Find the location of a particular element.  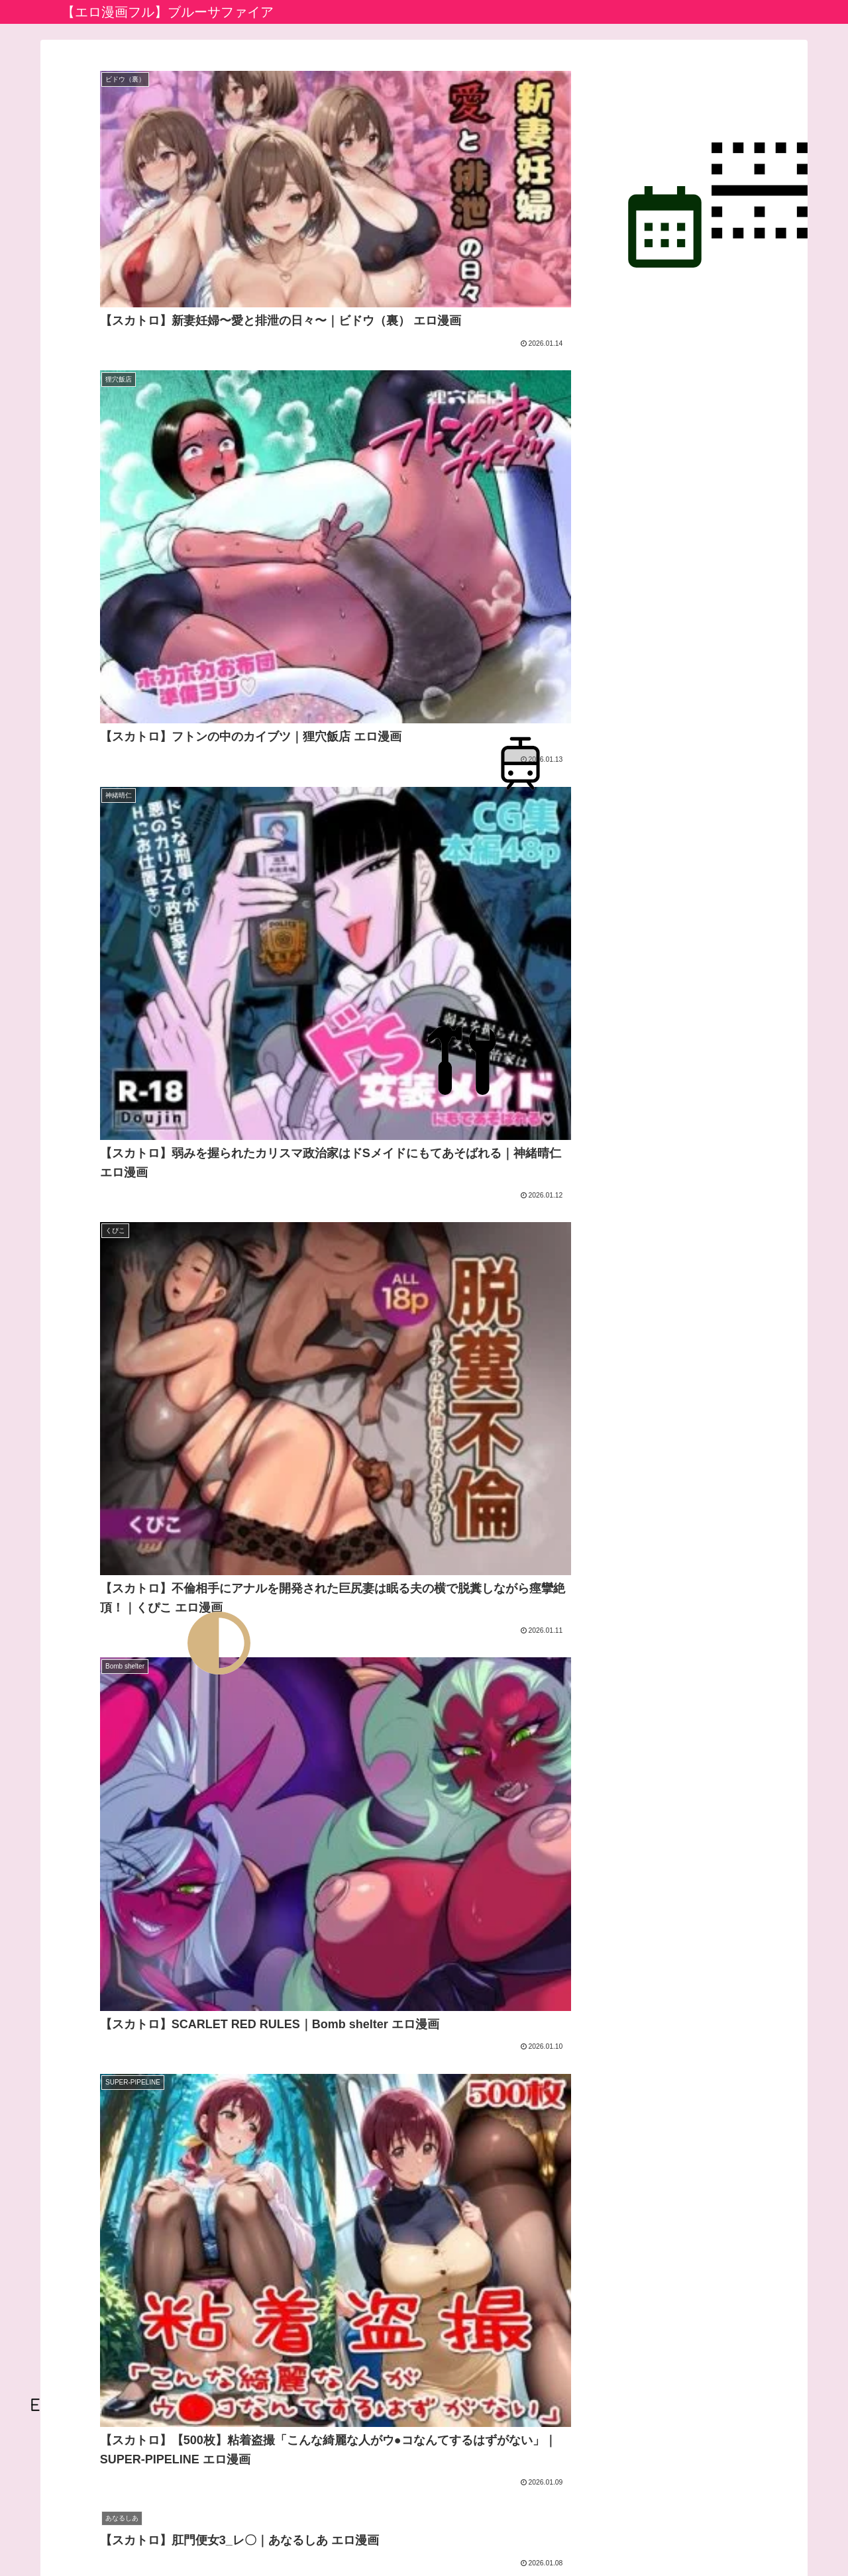

view calendar or schedule is located at coordinates (664, 227).